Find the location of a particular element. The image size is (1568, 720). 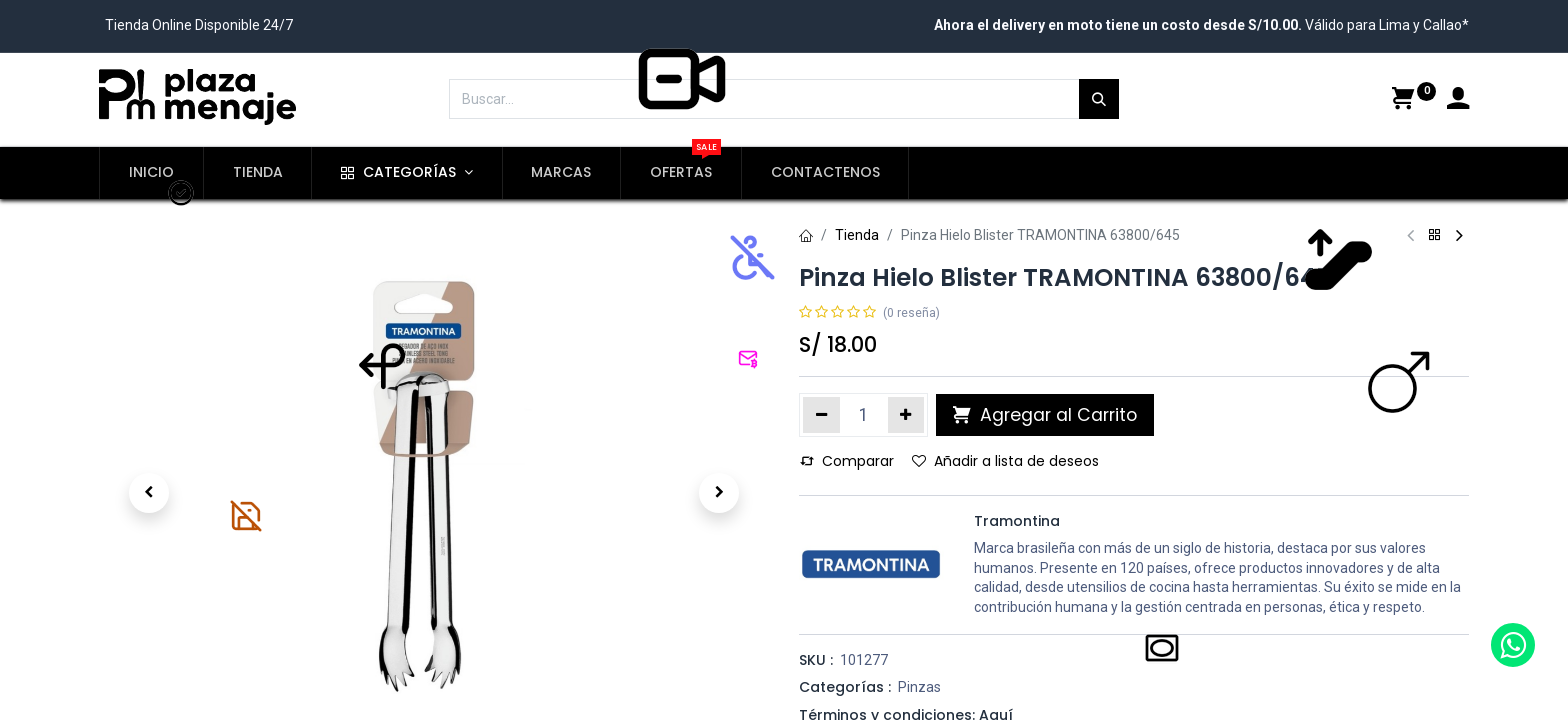

remove video from playlist or queue is located at coordinates (682, 79).